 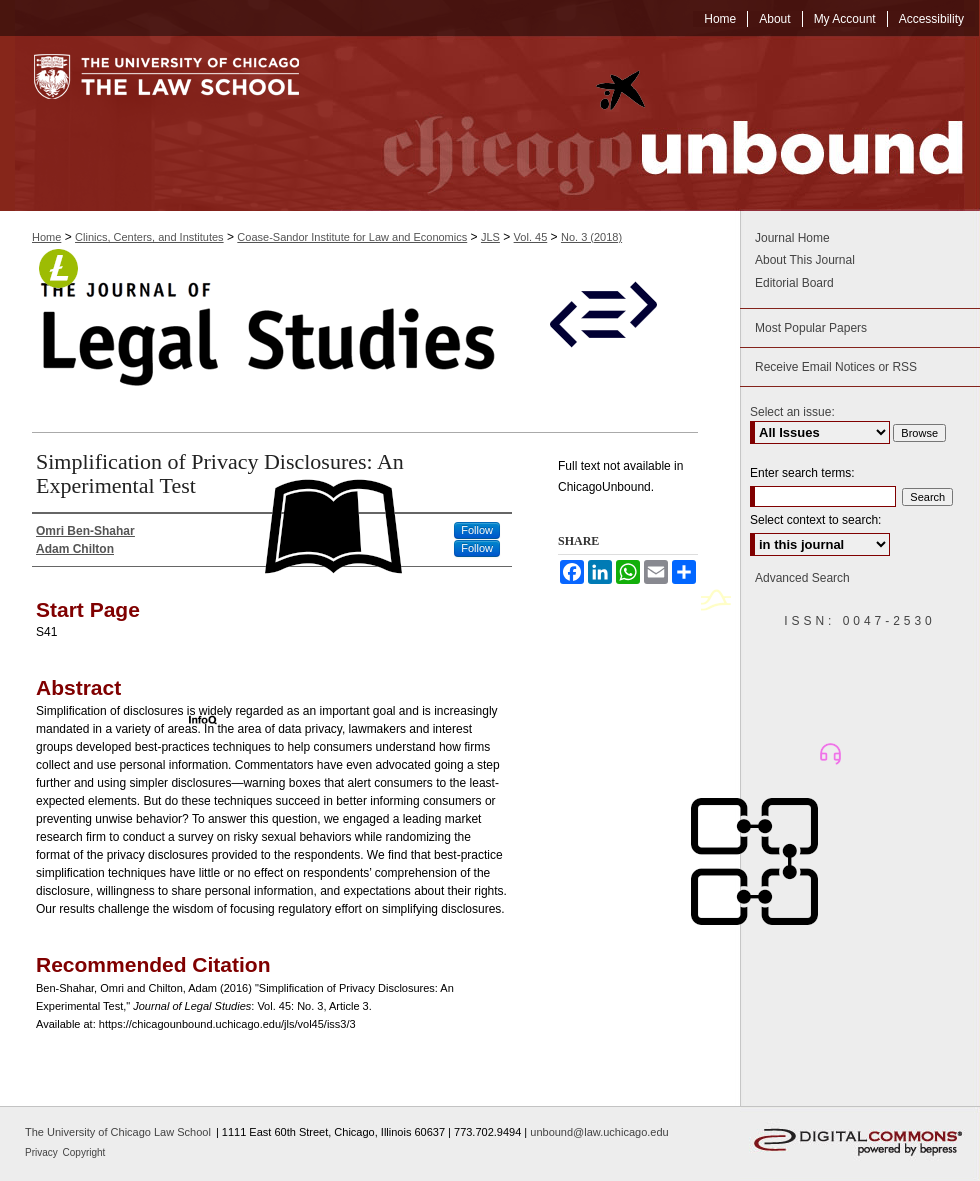 I want to click on litecoin cryptocurrency logo, so click(x=58, y=268).